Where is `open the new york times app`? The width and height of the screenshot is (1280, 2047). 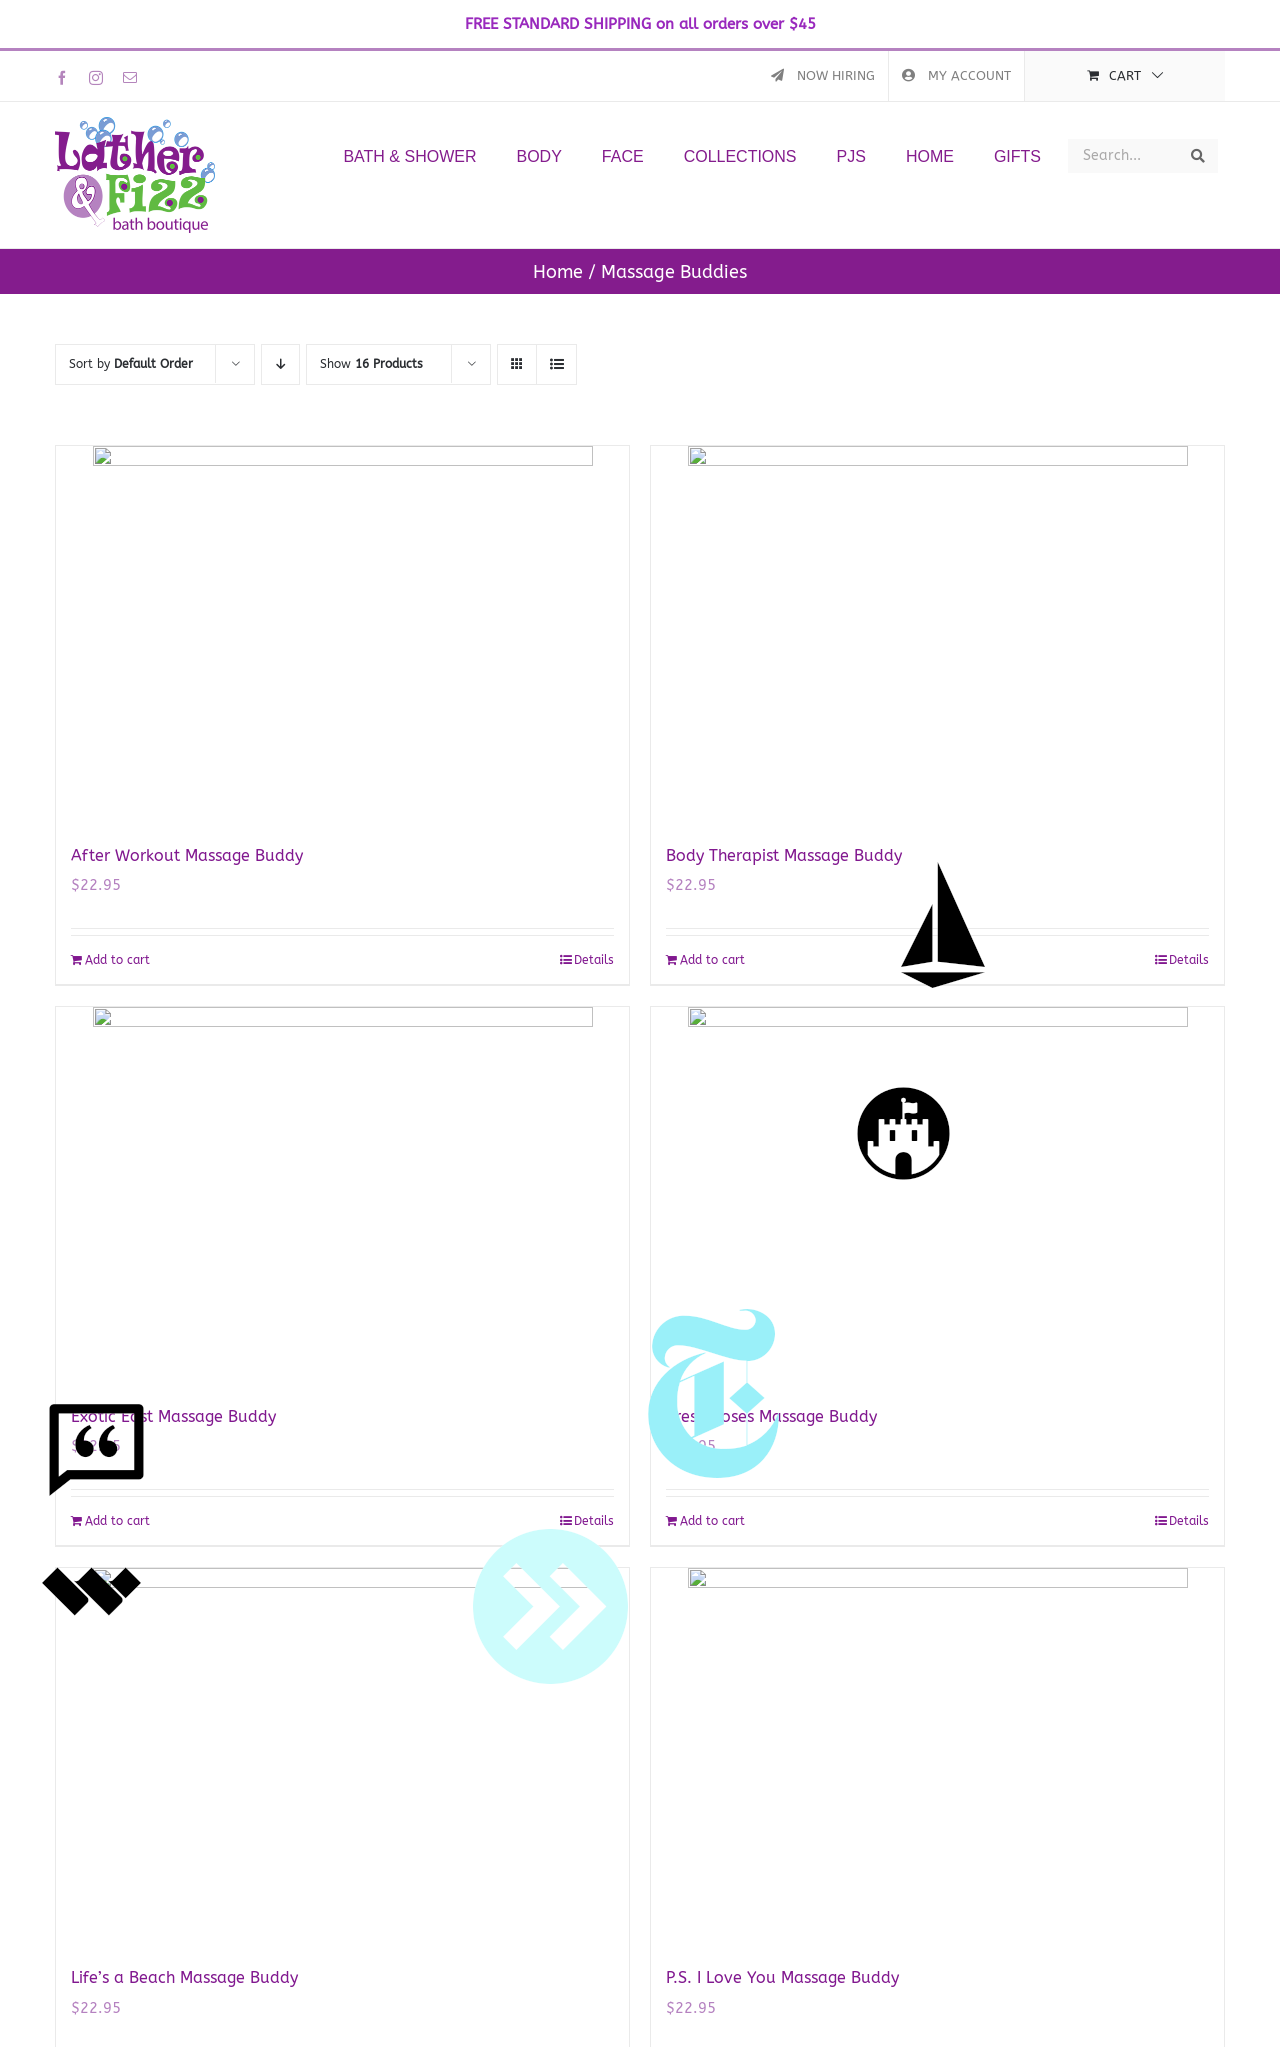 open the new york times app is located at coordinates (713, 1393).